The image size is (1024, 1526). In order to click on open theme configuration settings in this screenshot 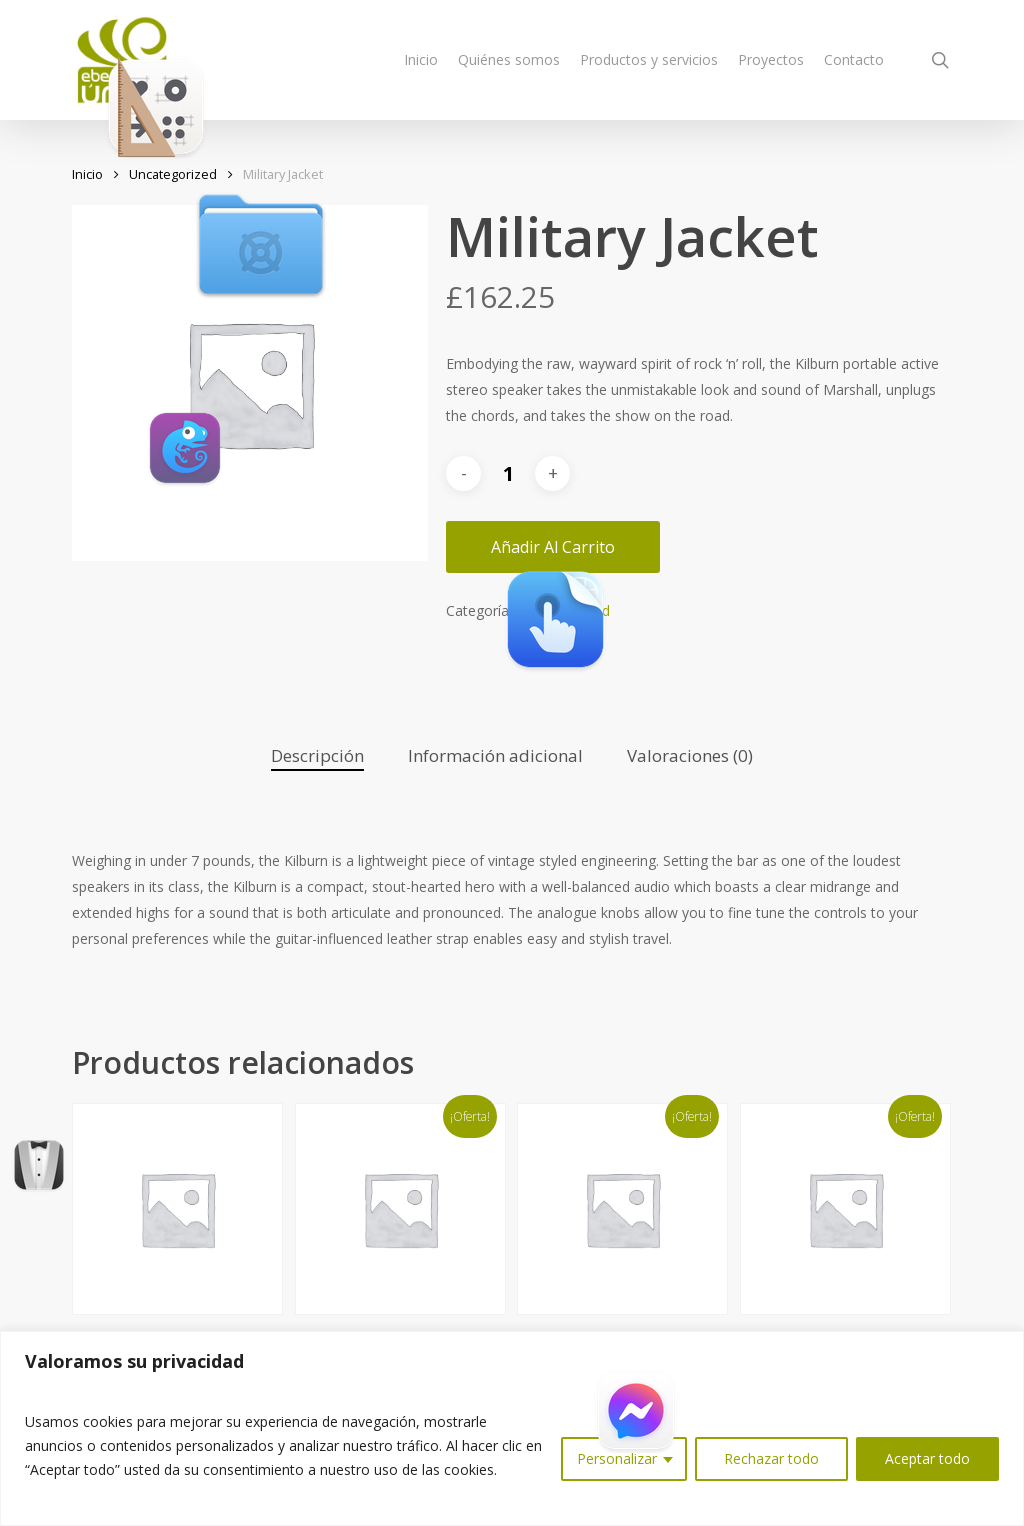, I will do `click(39, 1165)`.